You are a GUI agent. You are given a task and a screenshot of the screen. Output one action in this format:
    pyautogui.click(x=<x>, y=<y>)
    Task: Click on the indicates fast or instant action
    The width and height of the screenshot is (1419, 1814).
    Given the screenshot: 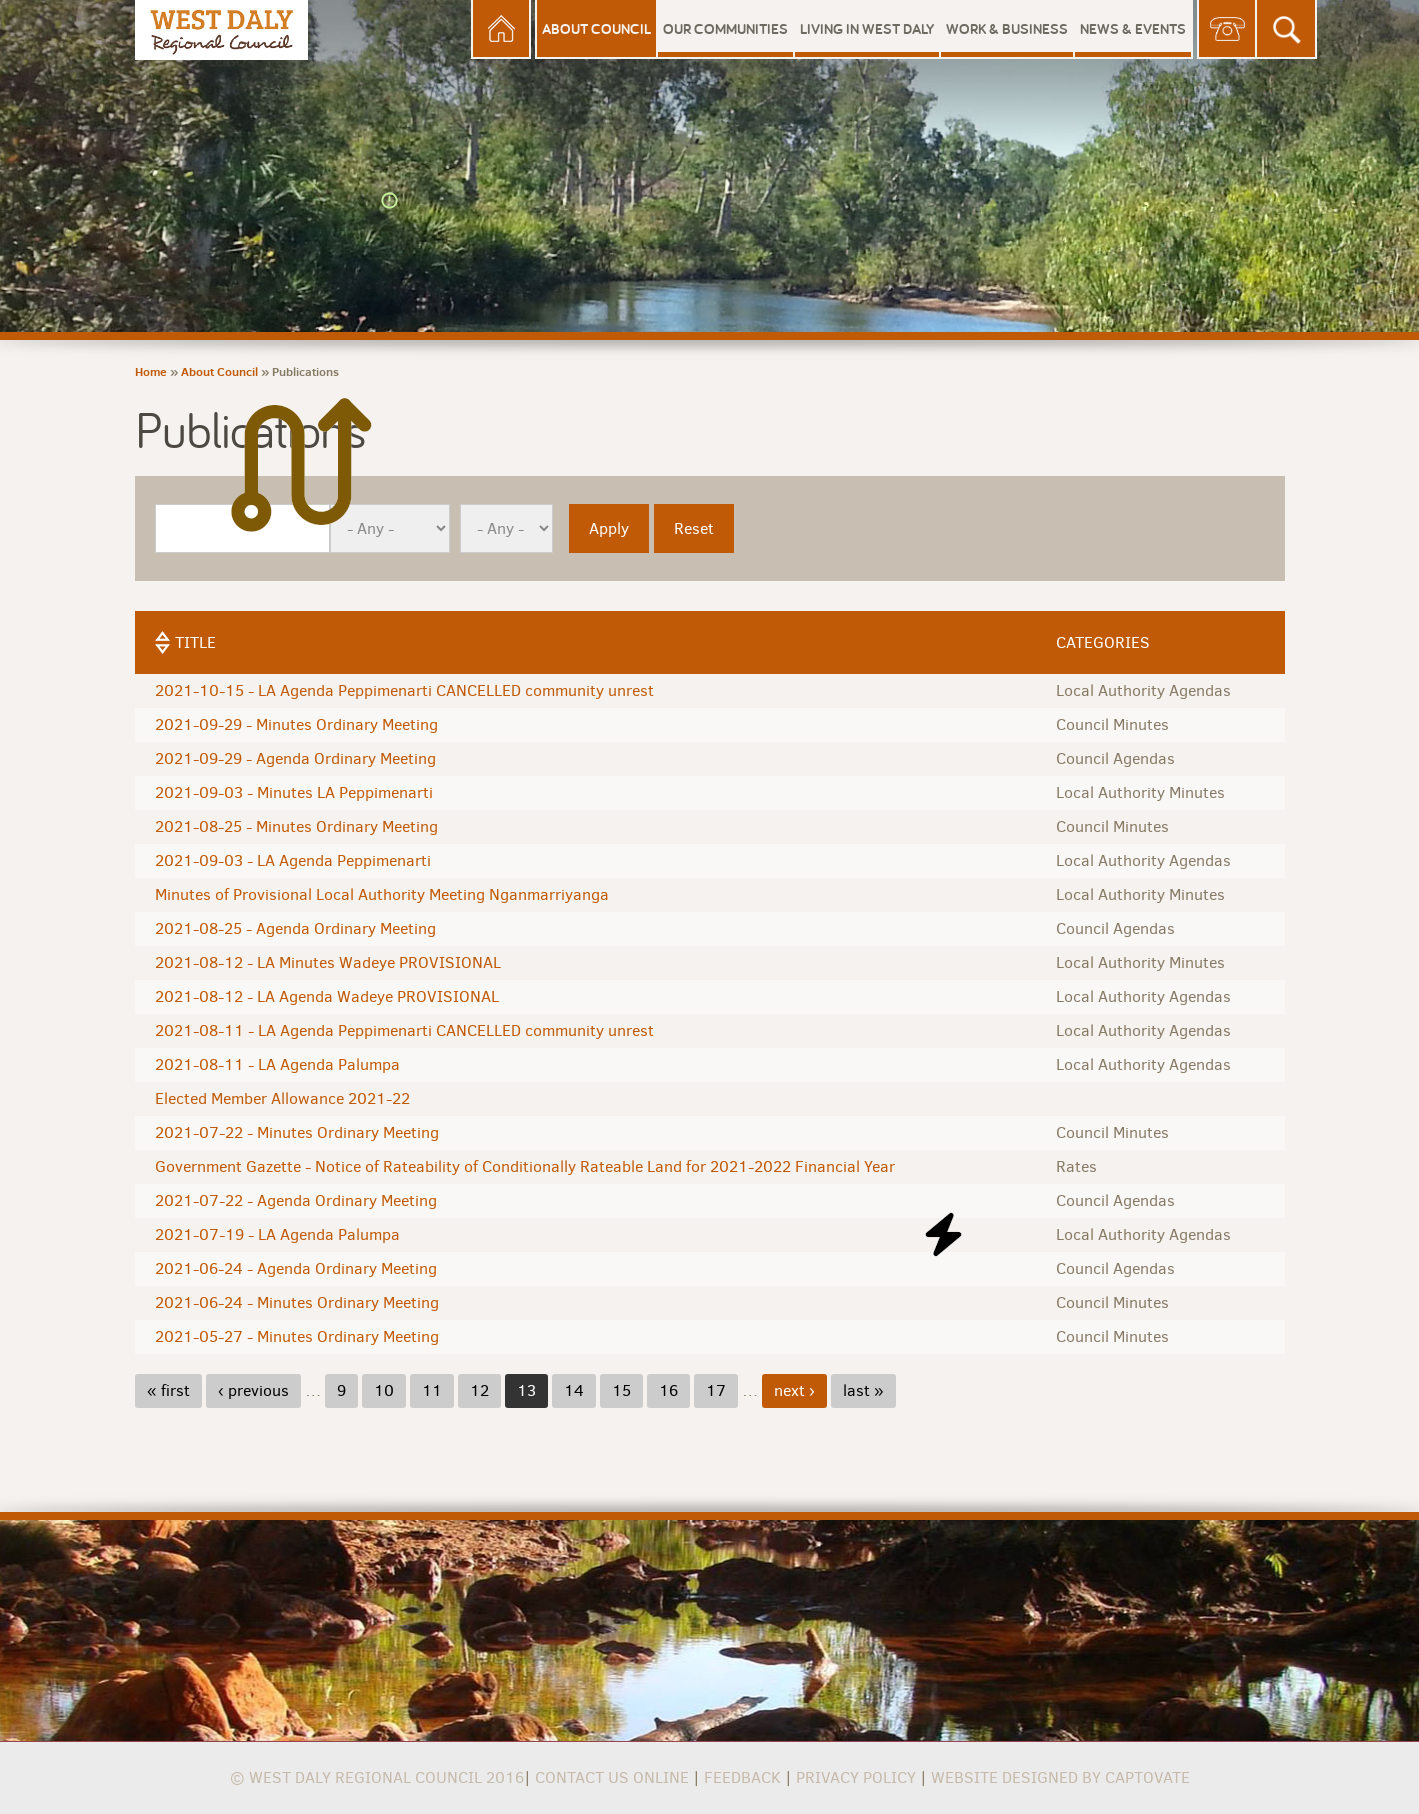 What is the action you would take?
    pyautogui.click(x=943, y=1234)
    